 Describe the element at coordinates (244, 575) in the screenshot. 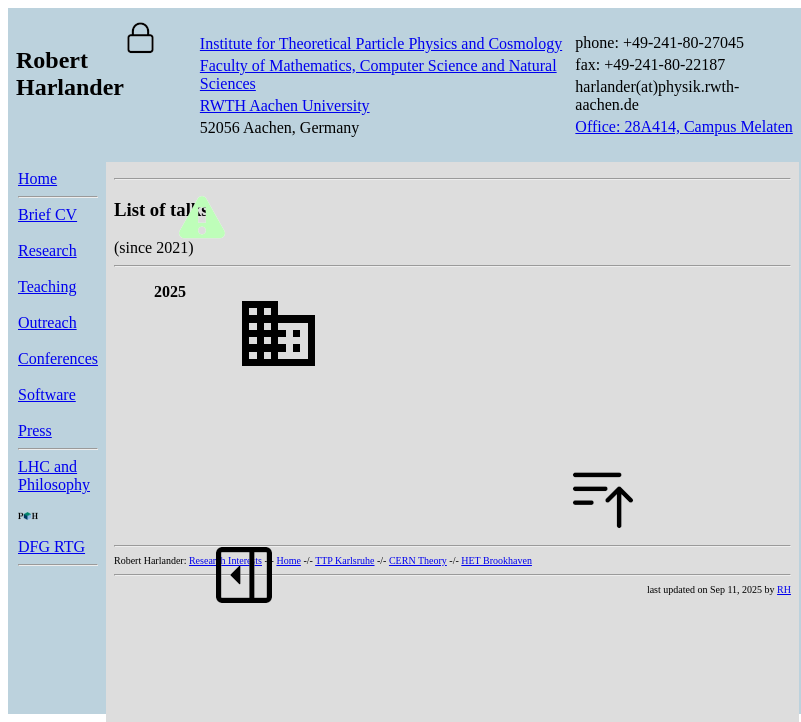

I see `expand the sidebar panel` at that location.